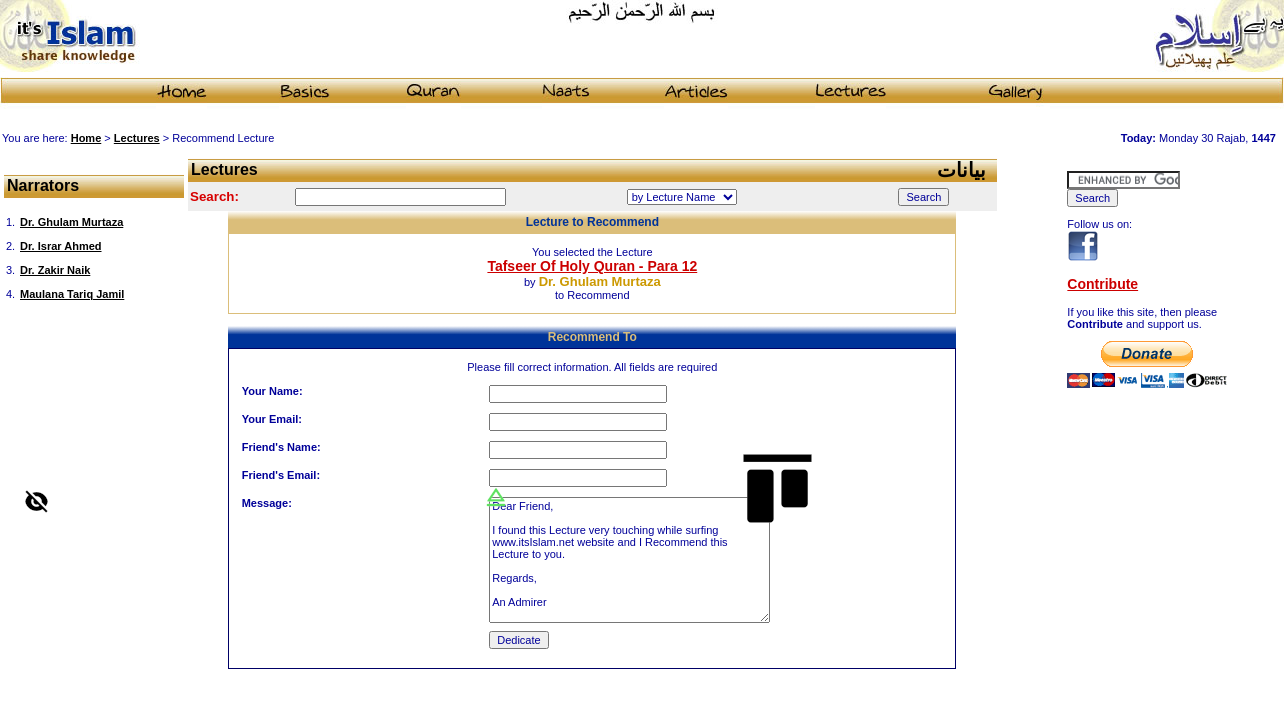 Image resolution: width=1284 pixels, height=720 pixels. I want to click on align items to the top of the container, so click(777, 488).